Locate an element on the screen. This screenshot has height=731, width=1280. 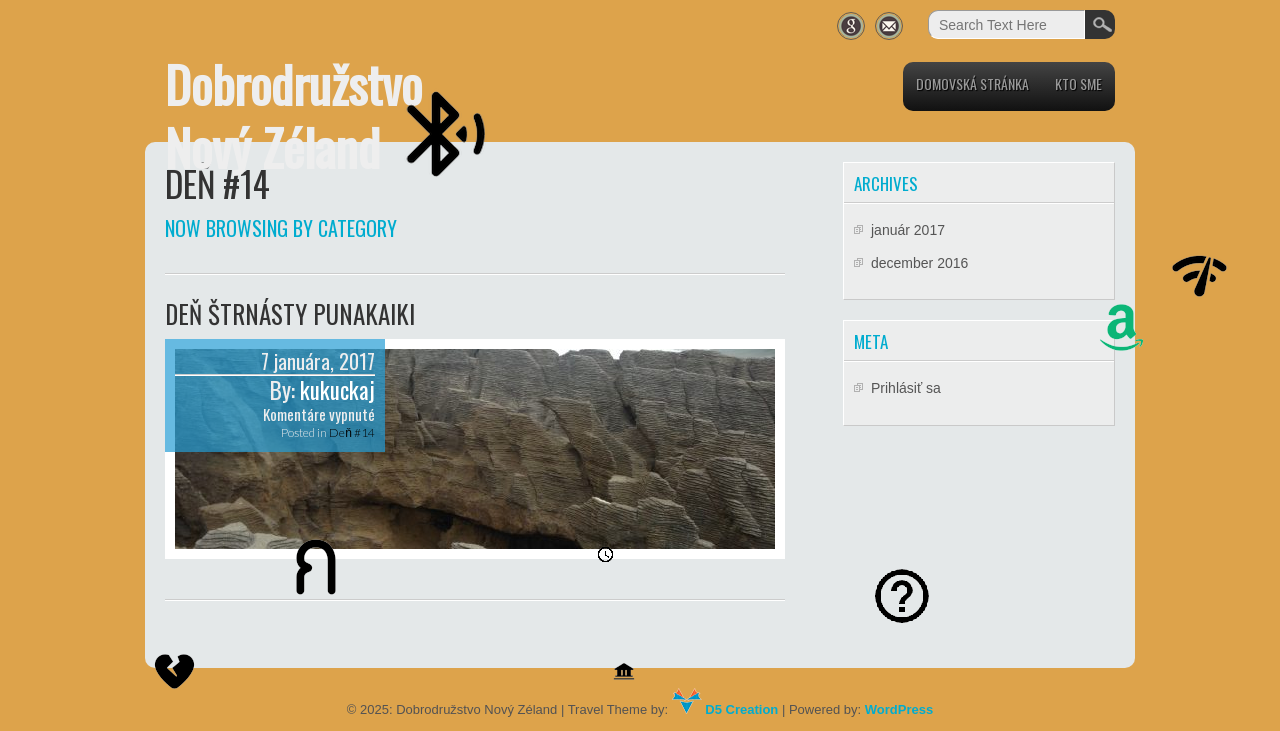
unlike or remove from favorites is located at coordinates (174, 671).